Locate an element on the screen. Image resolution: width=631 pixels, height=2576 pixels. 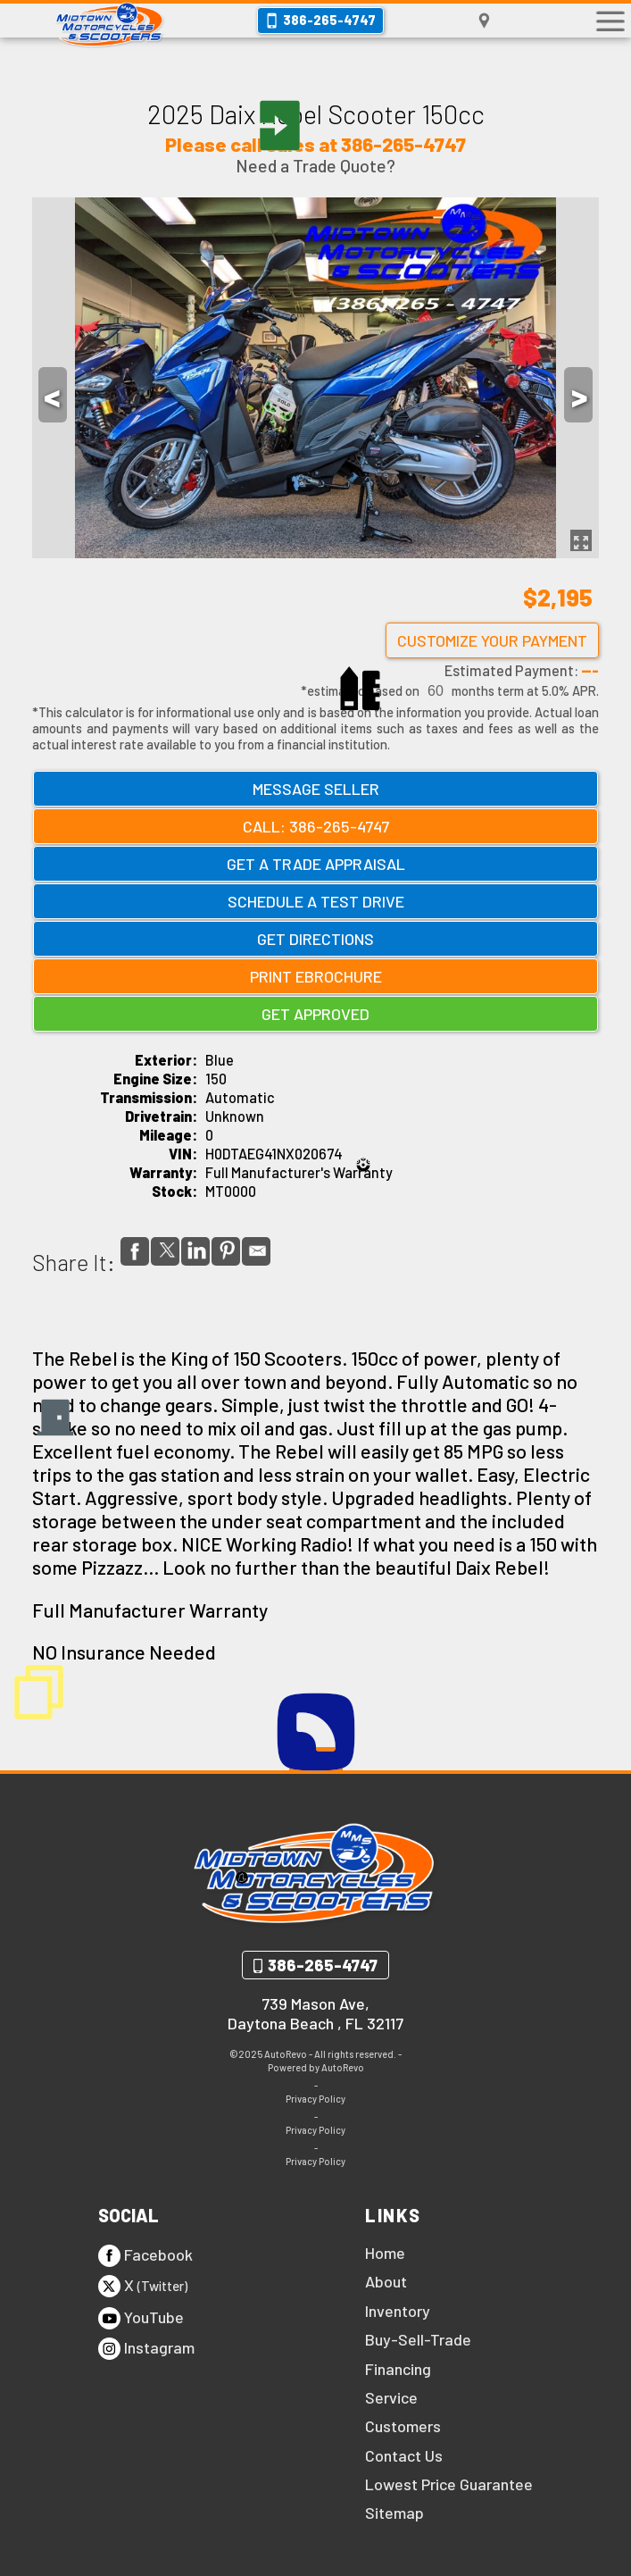
indicates a private or restricted area is located at coordinates (55, 1418).